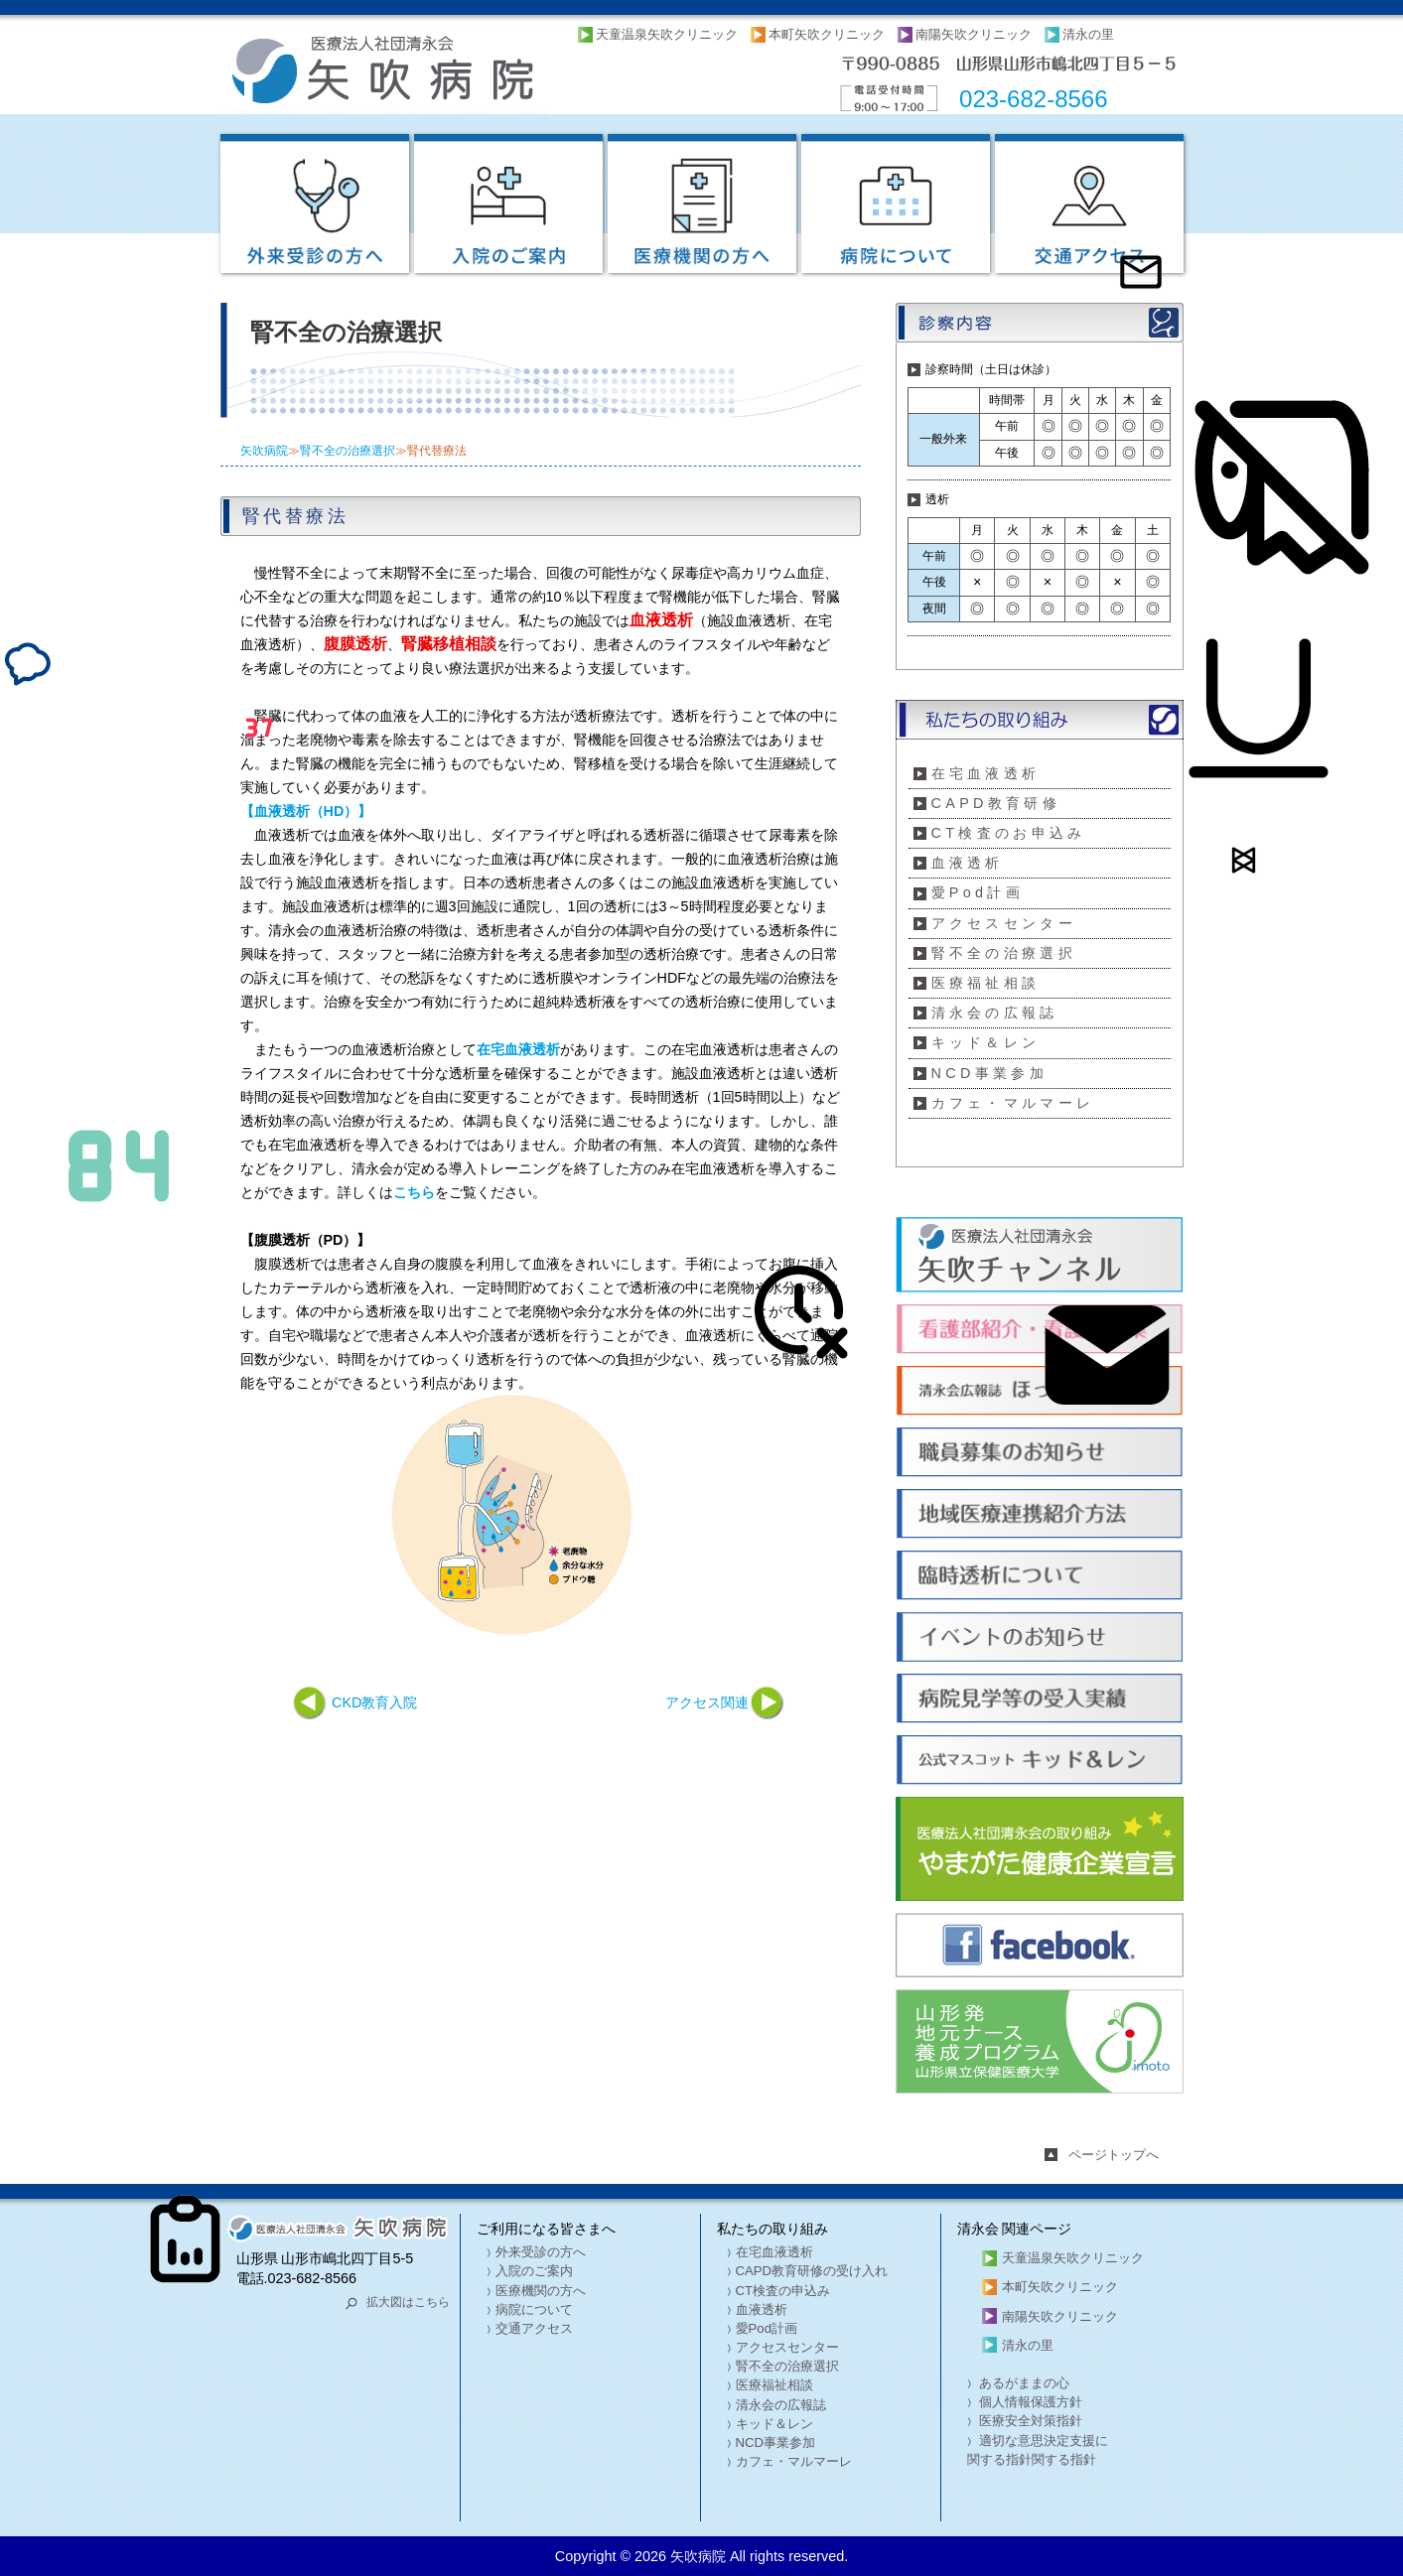  Describe the element at coordinates (27, 664) in the screenshot. I see `open chat or messaging` at that location.